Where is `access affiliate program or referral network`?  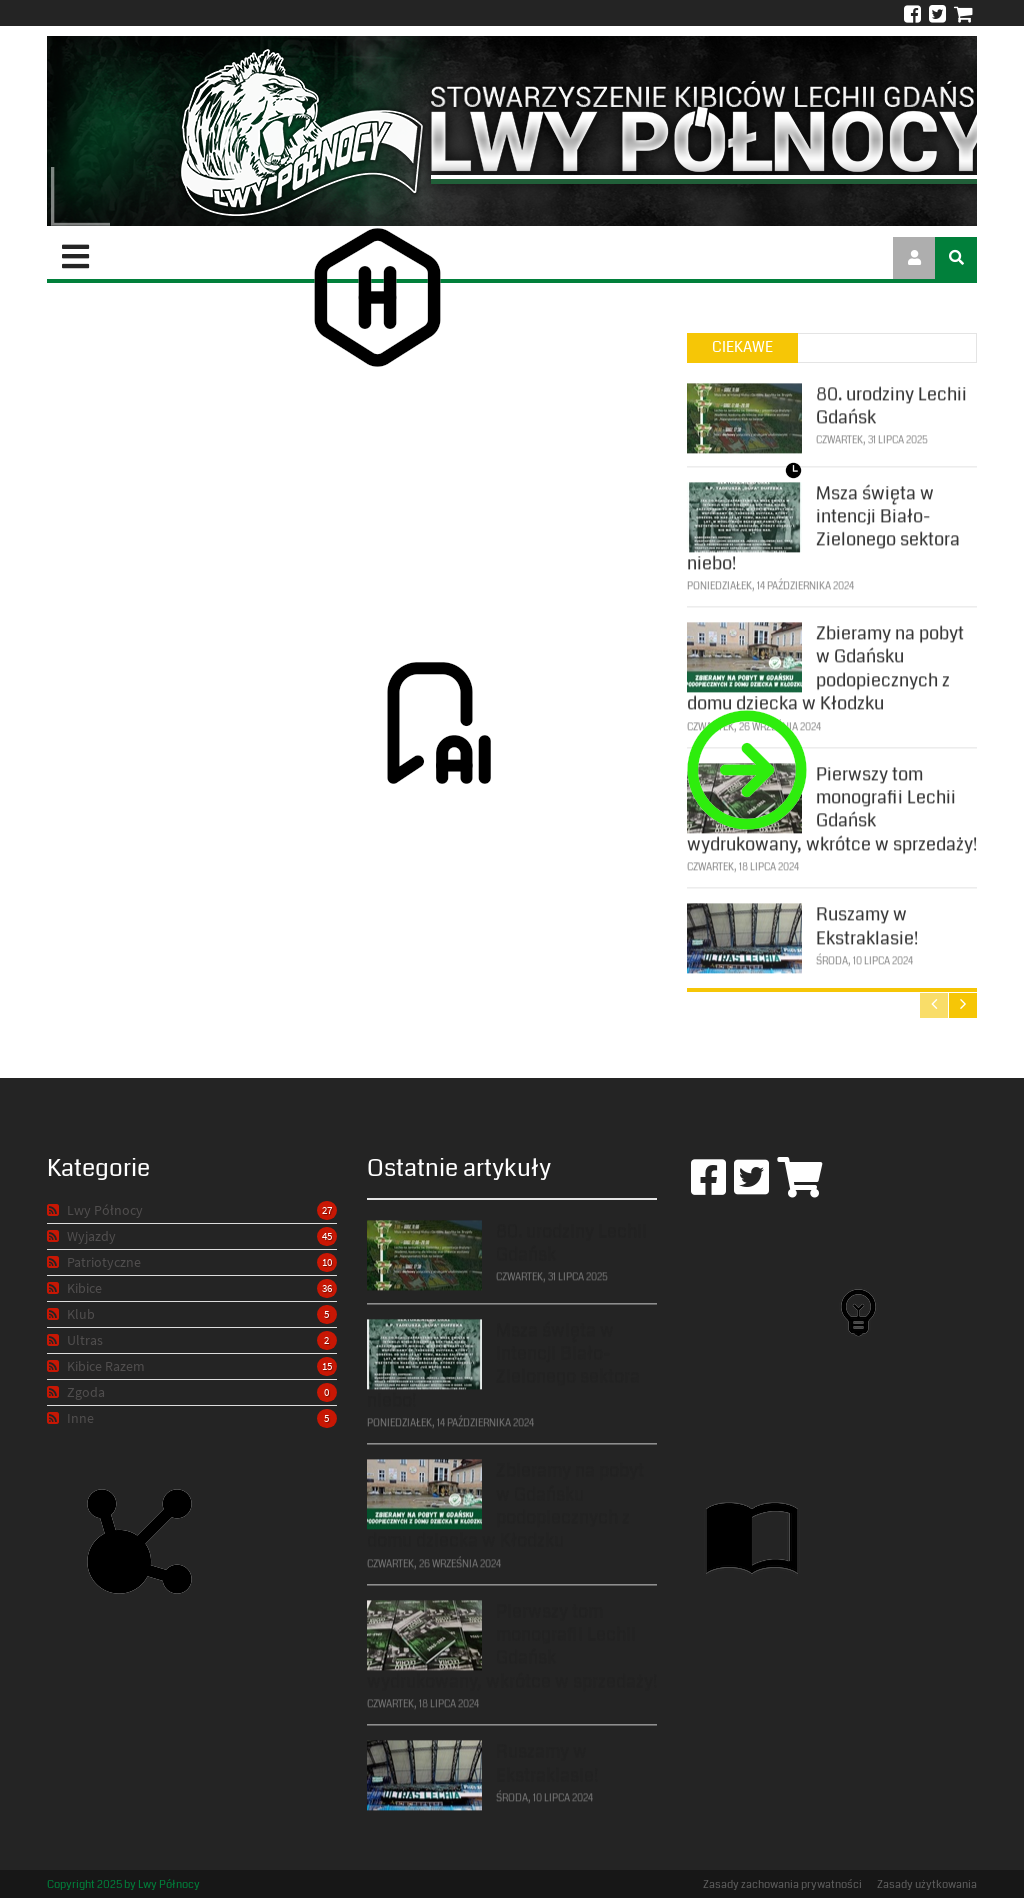
access affiliate program or referral network is located at coordinates (139, 1541).